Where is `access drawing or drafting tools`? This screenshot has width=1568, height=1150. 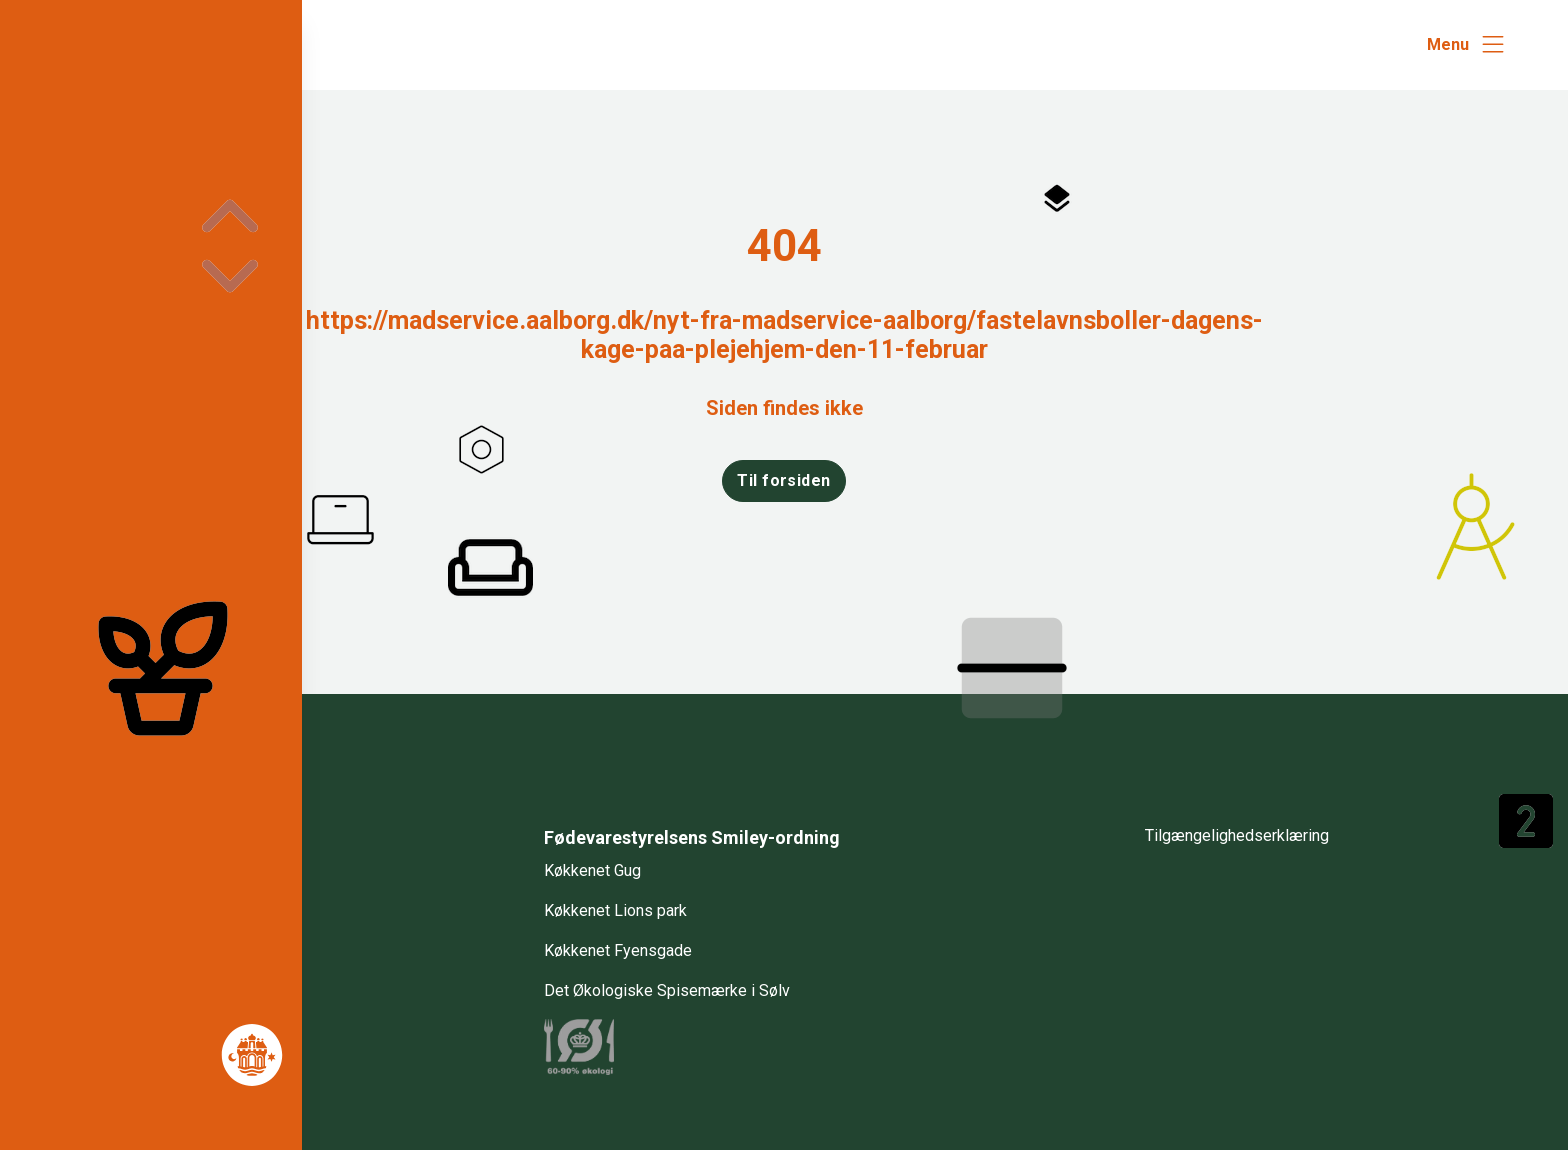
access drawing or drafting tools is located at coordinates (1471, 528).